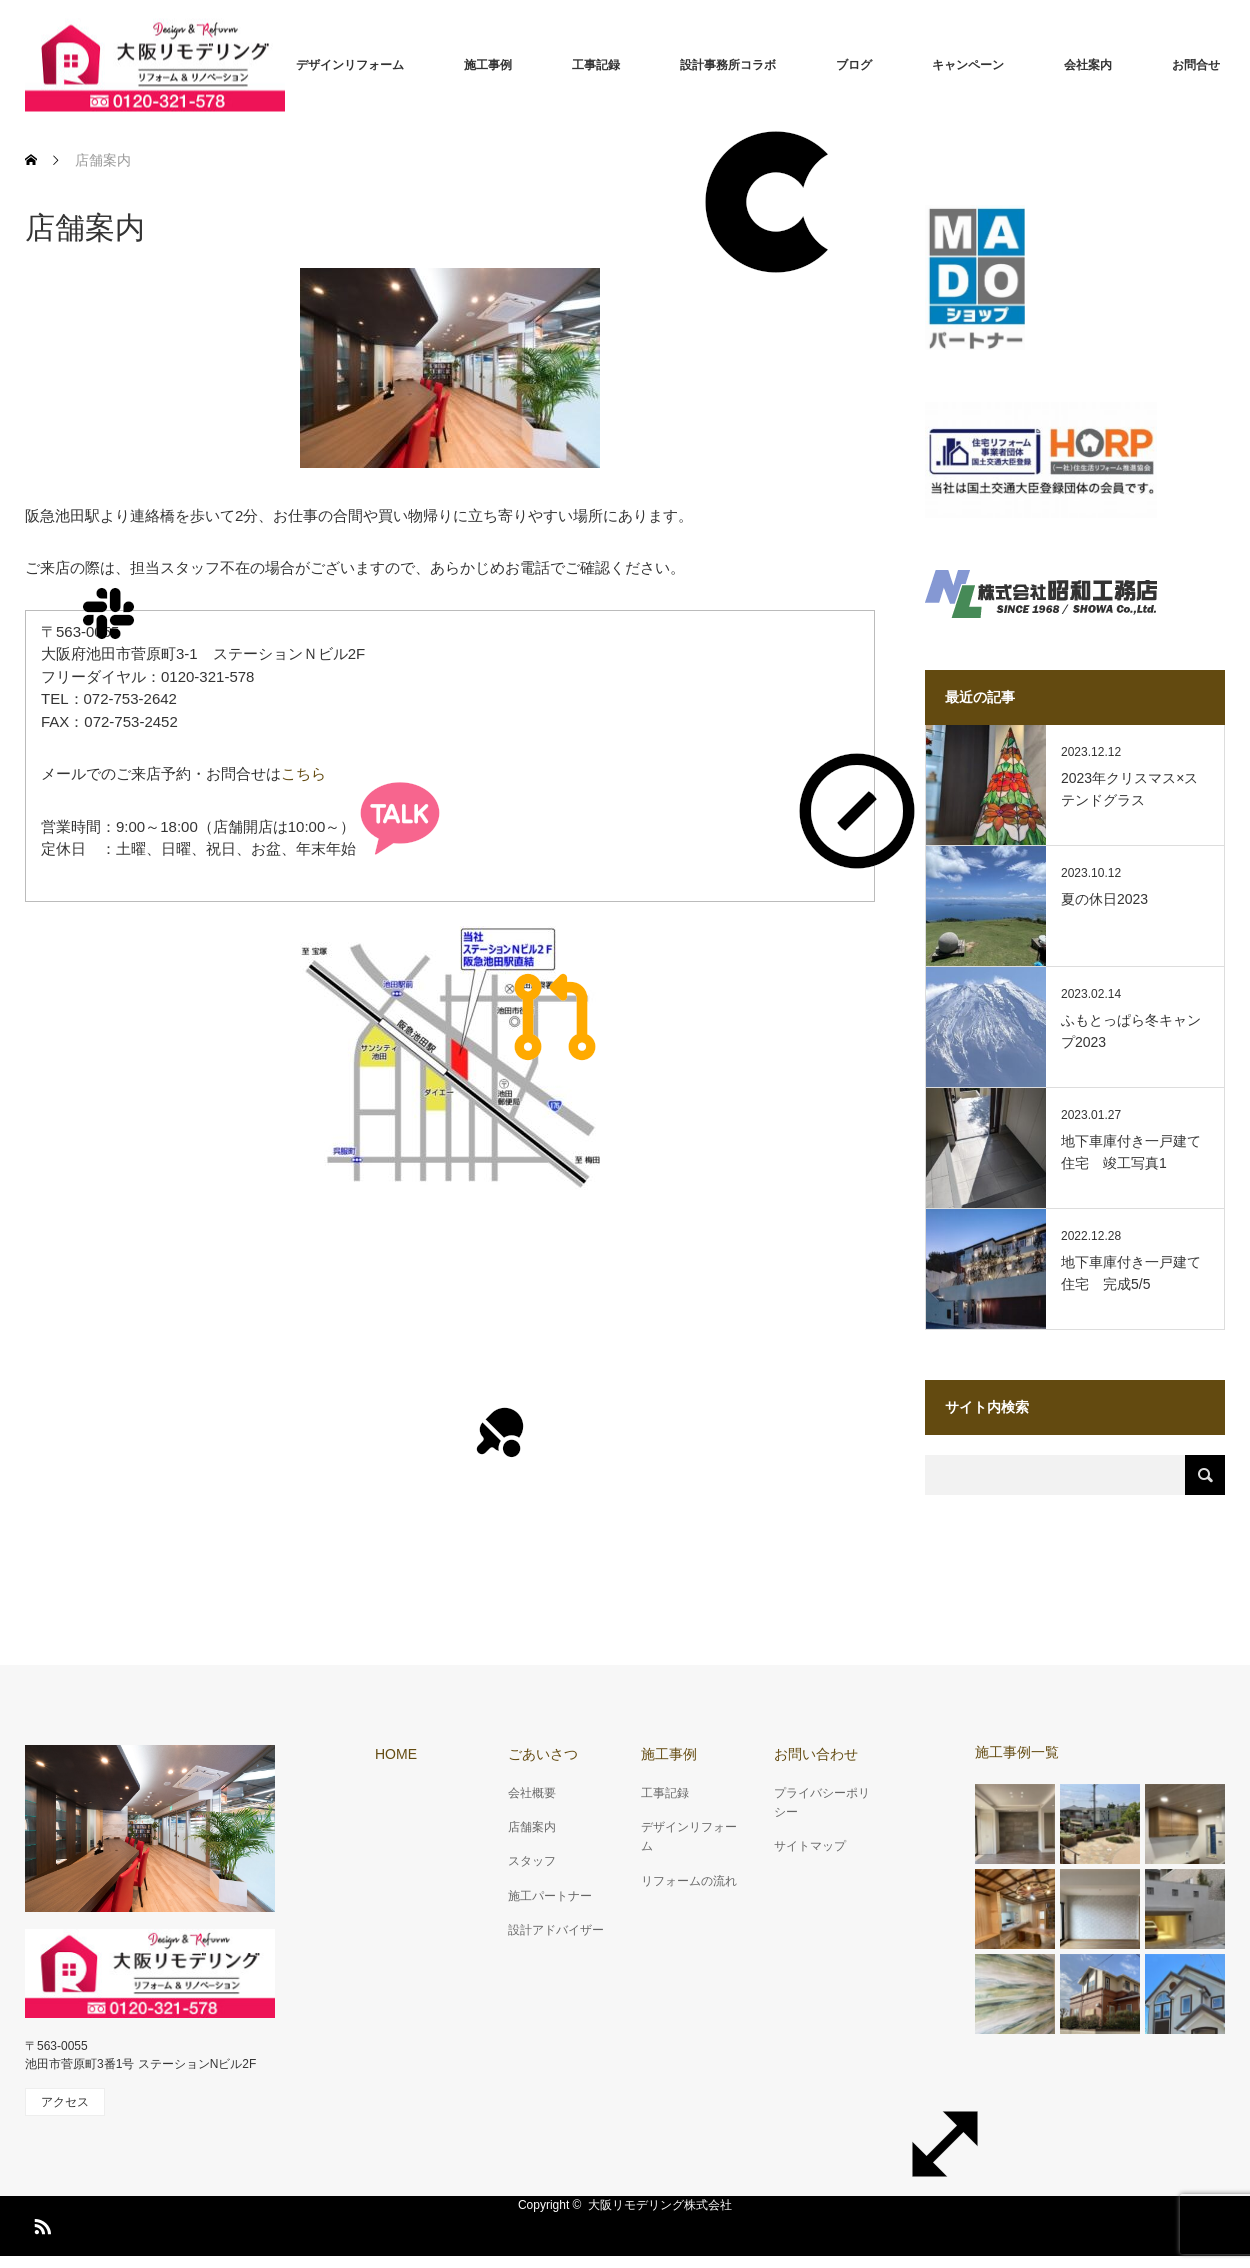 The height and width of the screenshot is (2268, 1250). What do you see at coordinates (500, 1431) in the screenshot?
I see `access table tennis or ping pong game` at bounding box center [500, 1431].